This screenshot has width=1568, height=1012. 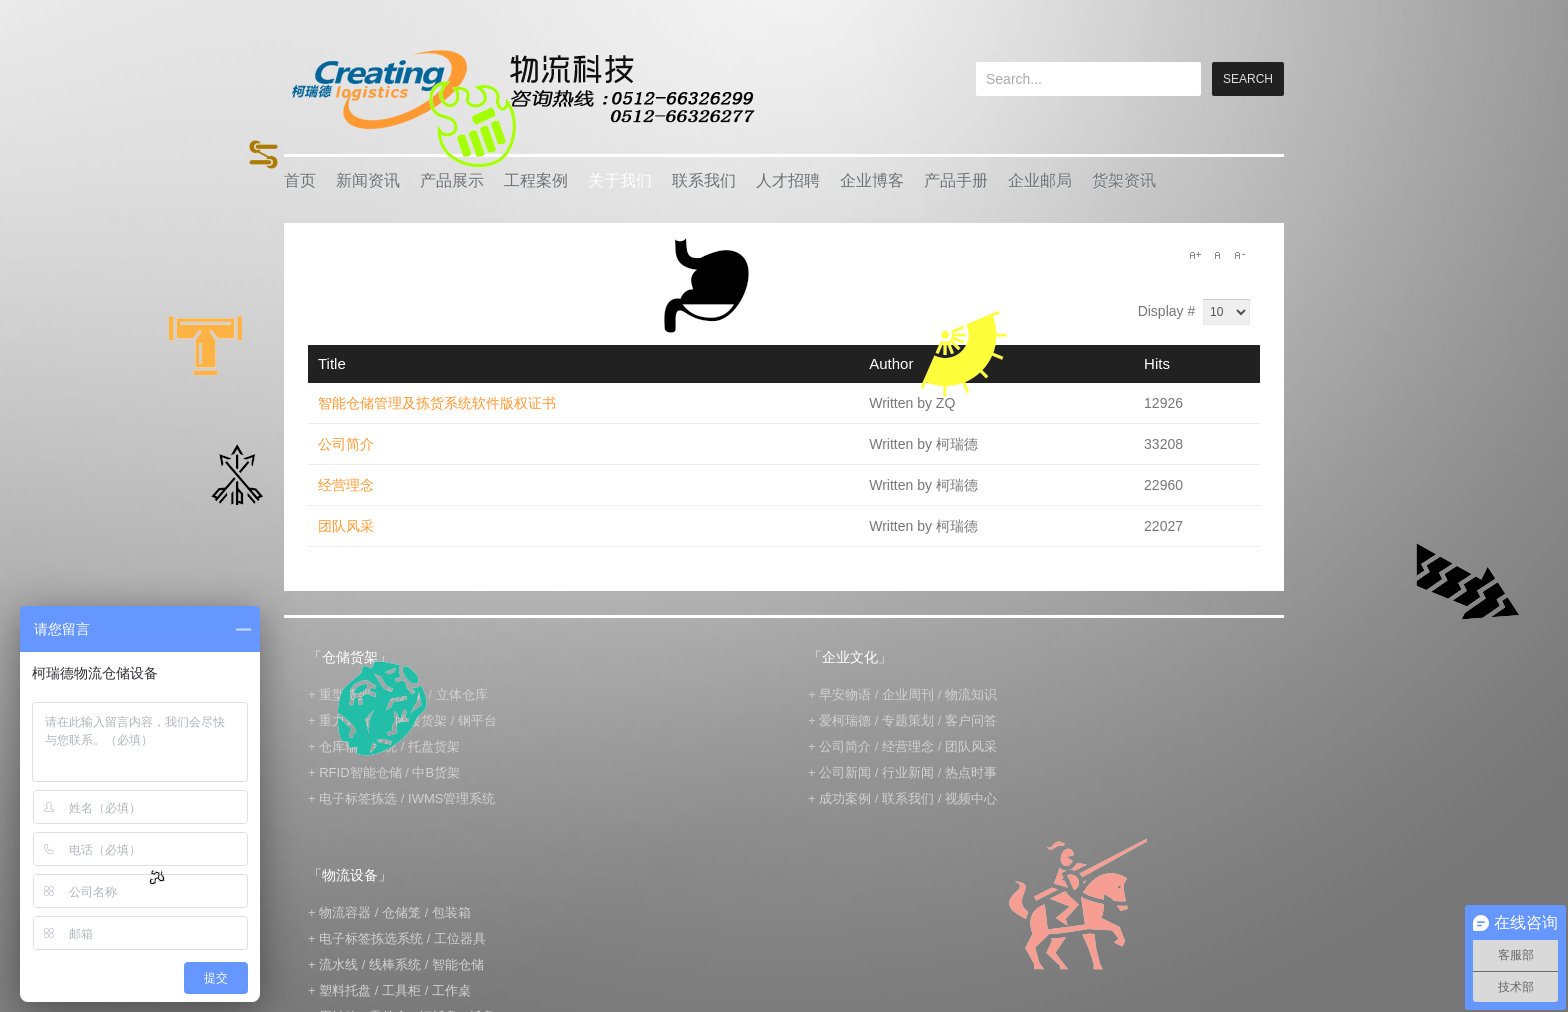 What do you see at coordinates (472, 124) in the screenshot?
I see `activate fire punch ability or attack` at bounding box center [472, 124].